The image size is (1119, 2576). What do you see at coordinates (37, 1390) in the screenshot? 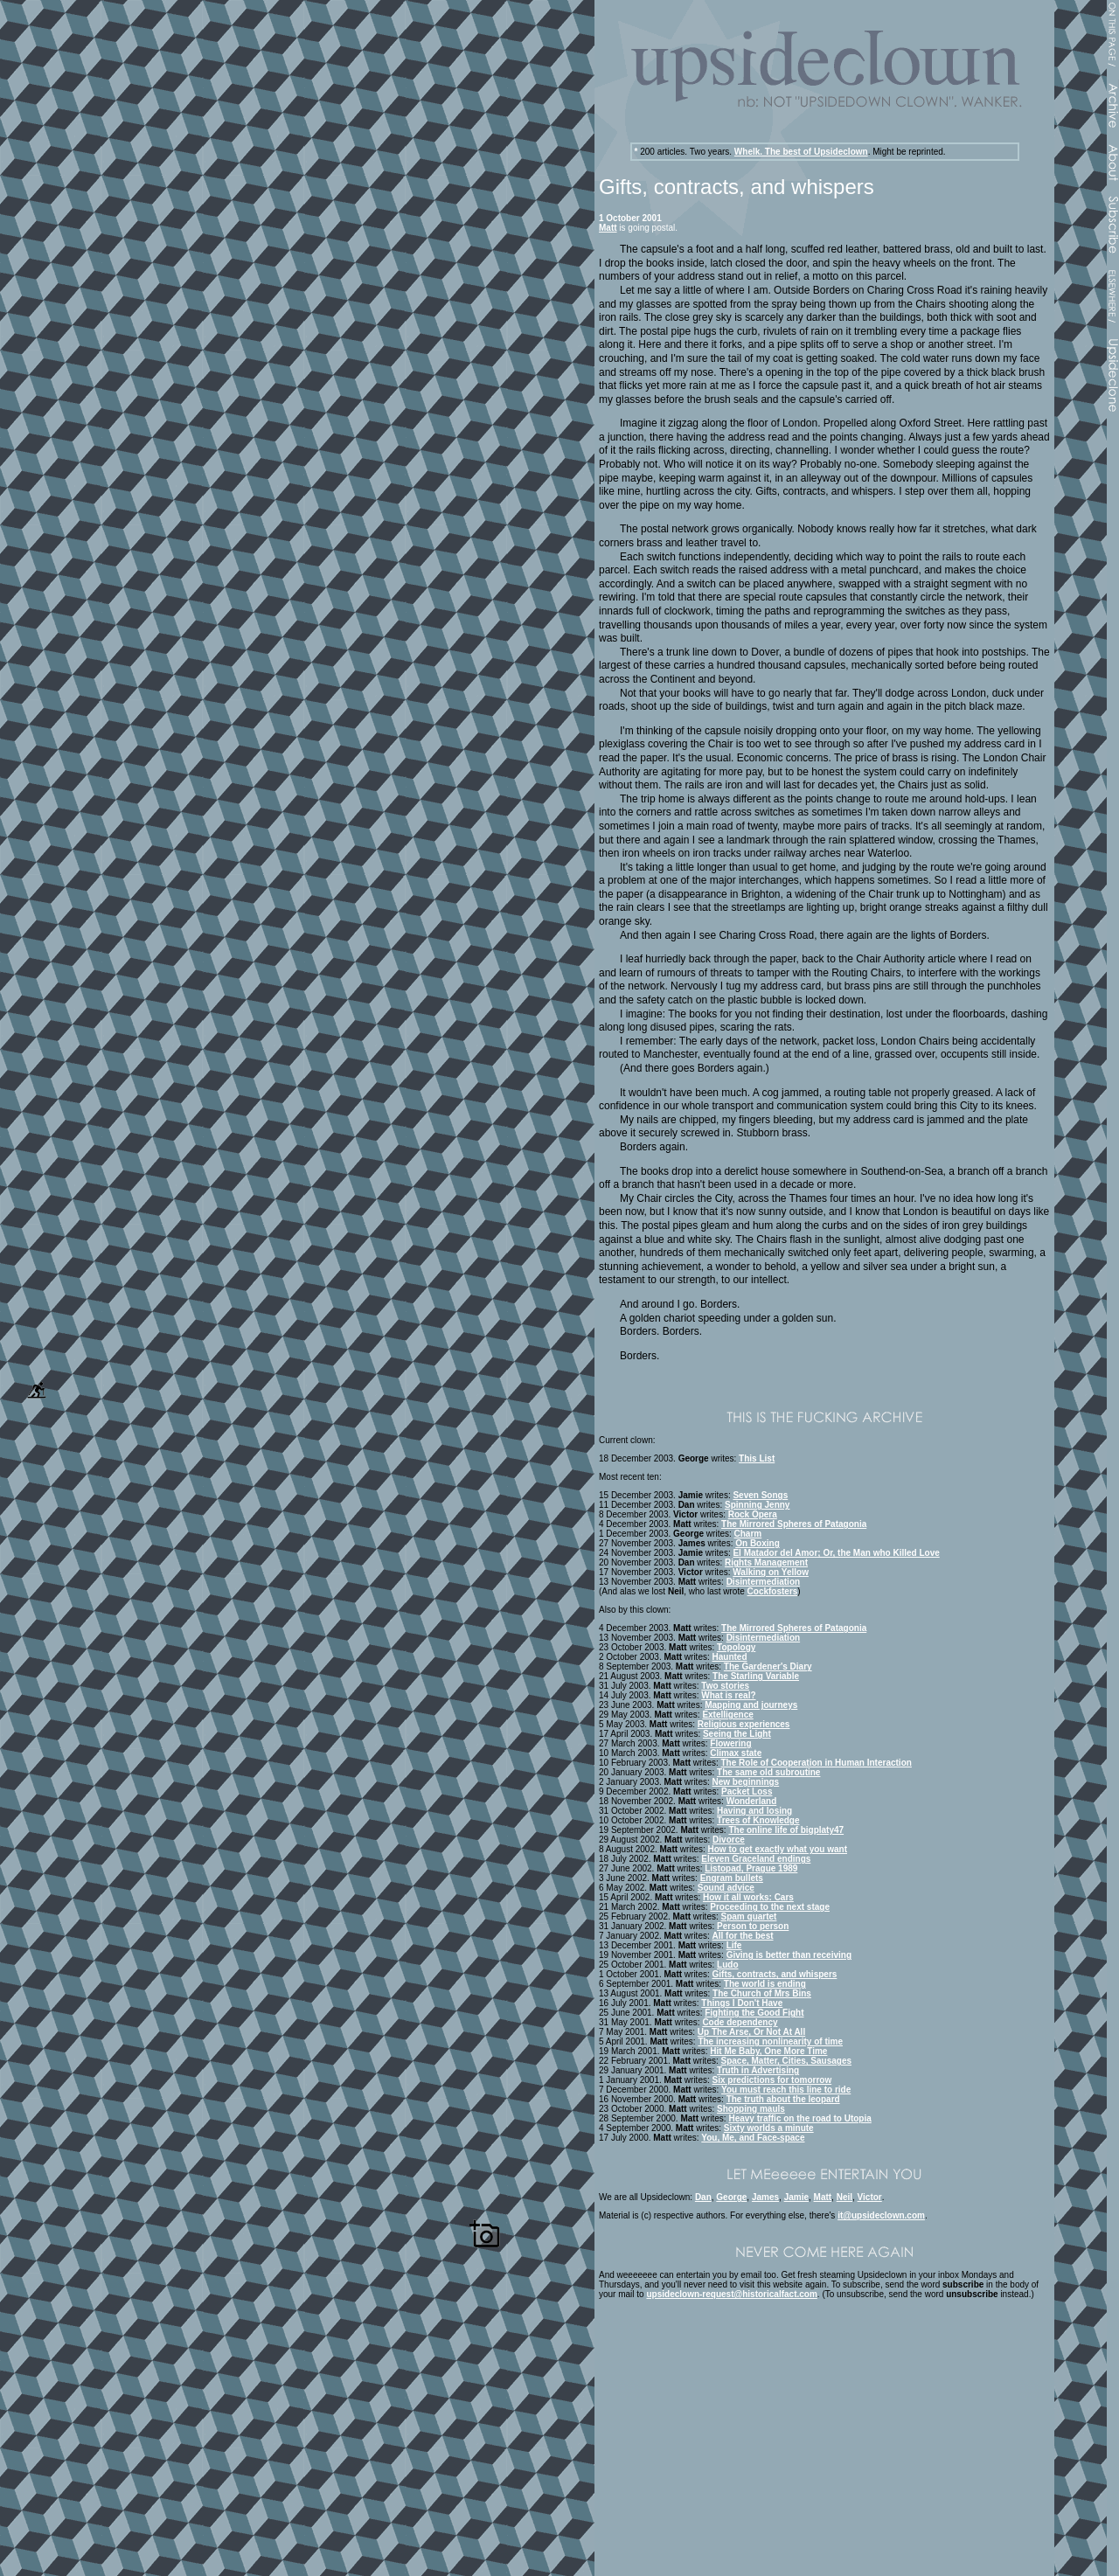
I see `access nordic skiing trails or activities` at bounding box center [37, 1390].